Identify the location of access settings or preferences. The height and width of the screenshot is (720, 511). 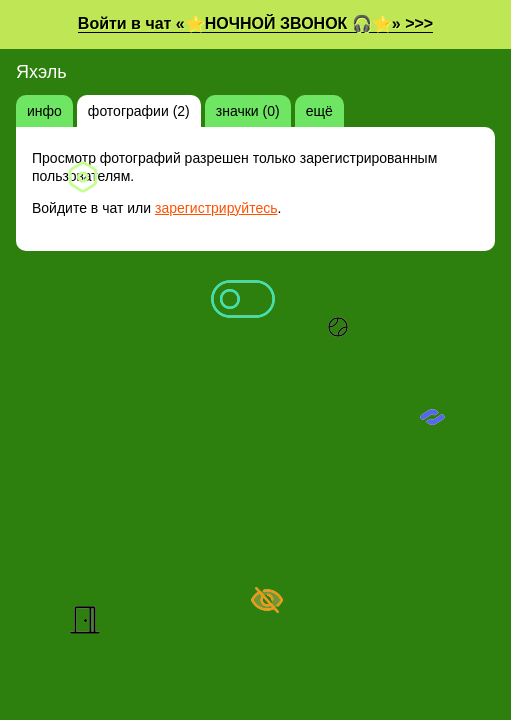
(83, 177).